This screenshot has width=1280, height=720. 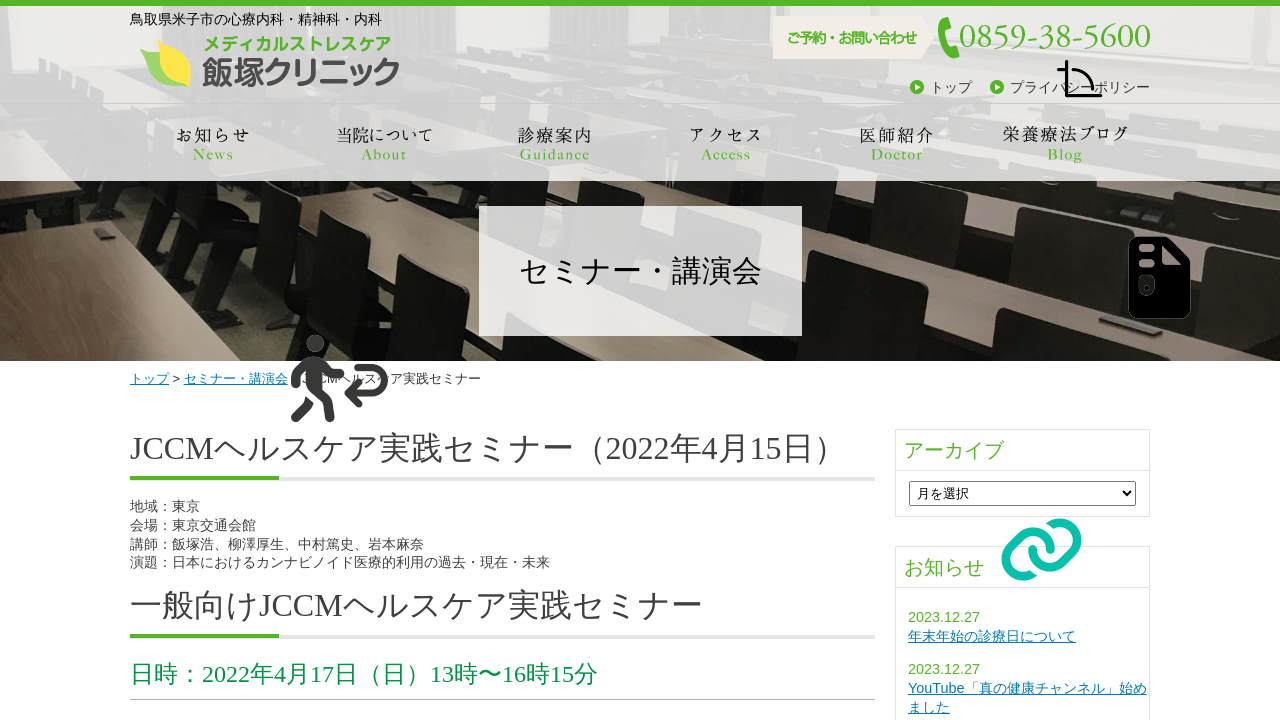 I want to click on return to starting point of walking route, so click(x=339, y=378).